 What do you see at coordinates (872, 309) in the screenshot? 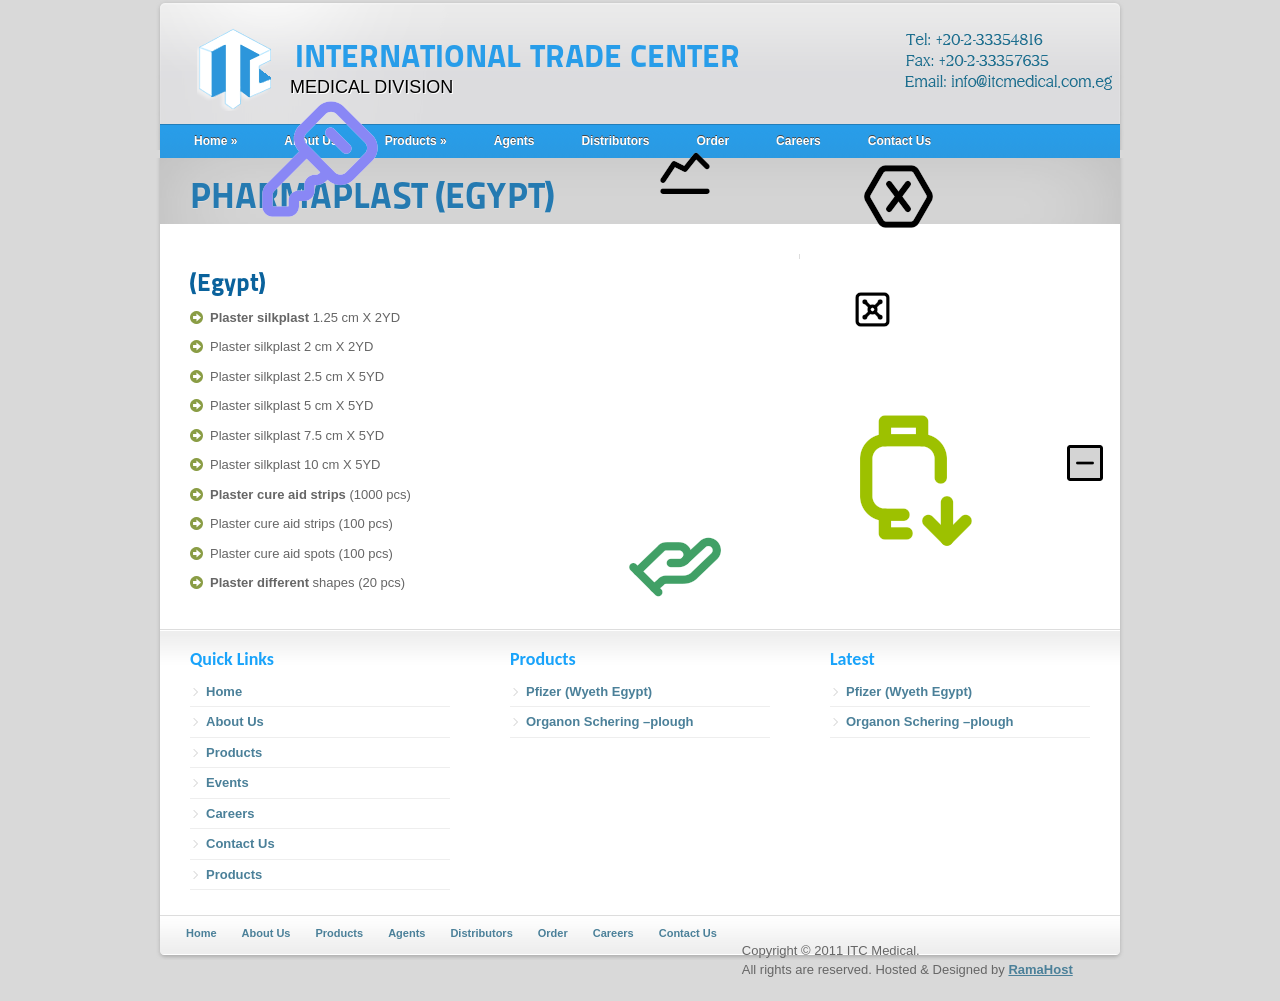
I see `access secure storage or vault` at bounding box center [872, 309].